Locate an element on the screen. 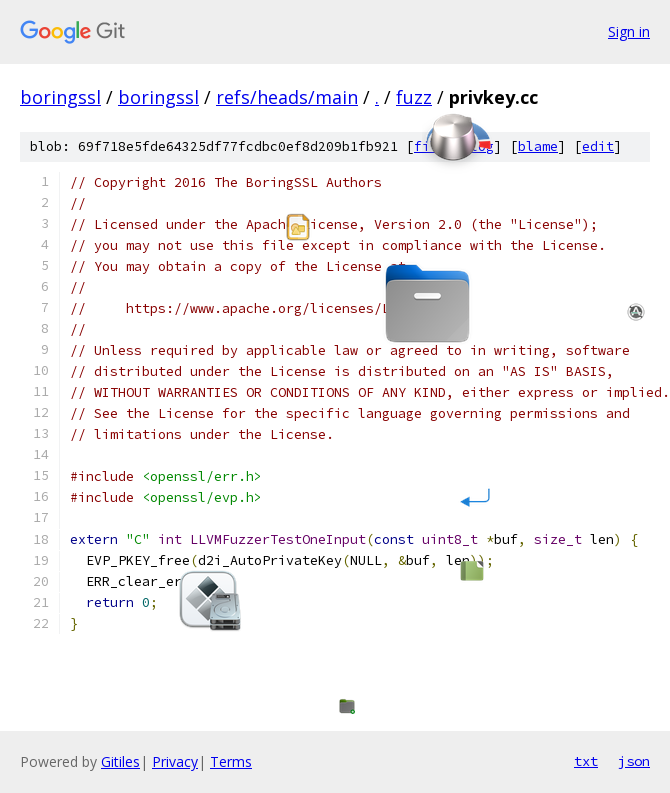 This screenshot has width=670, height=793. open the file manager application is located at coordinates (427, 303).